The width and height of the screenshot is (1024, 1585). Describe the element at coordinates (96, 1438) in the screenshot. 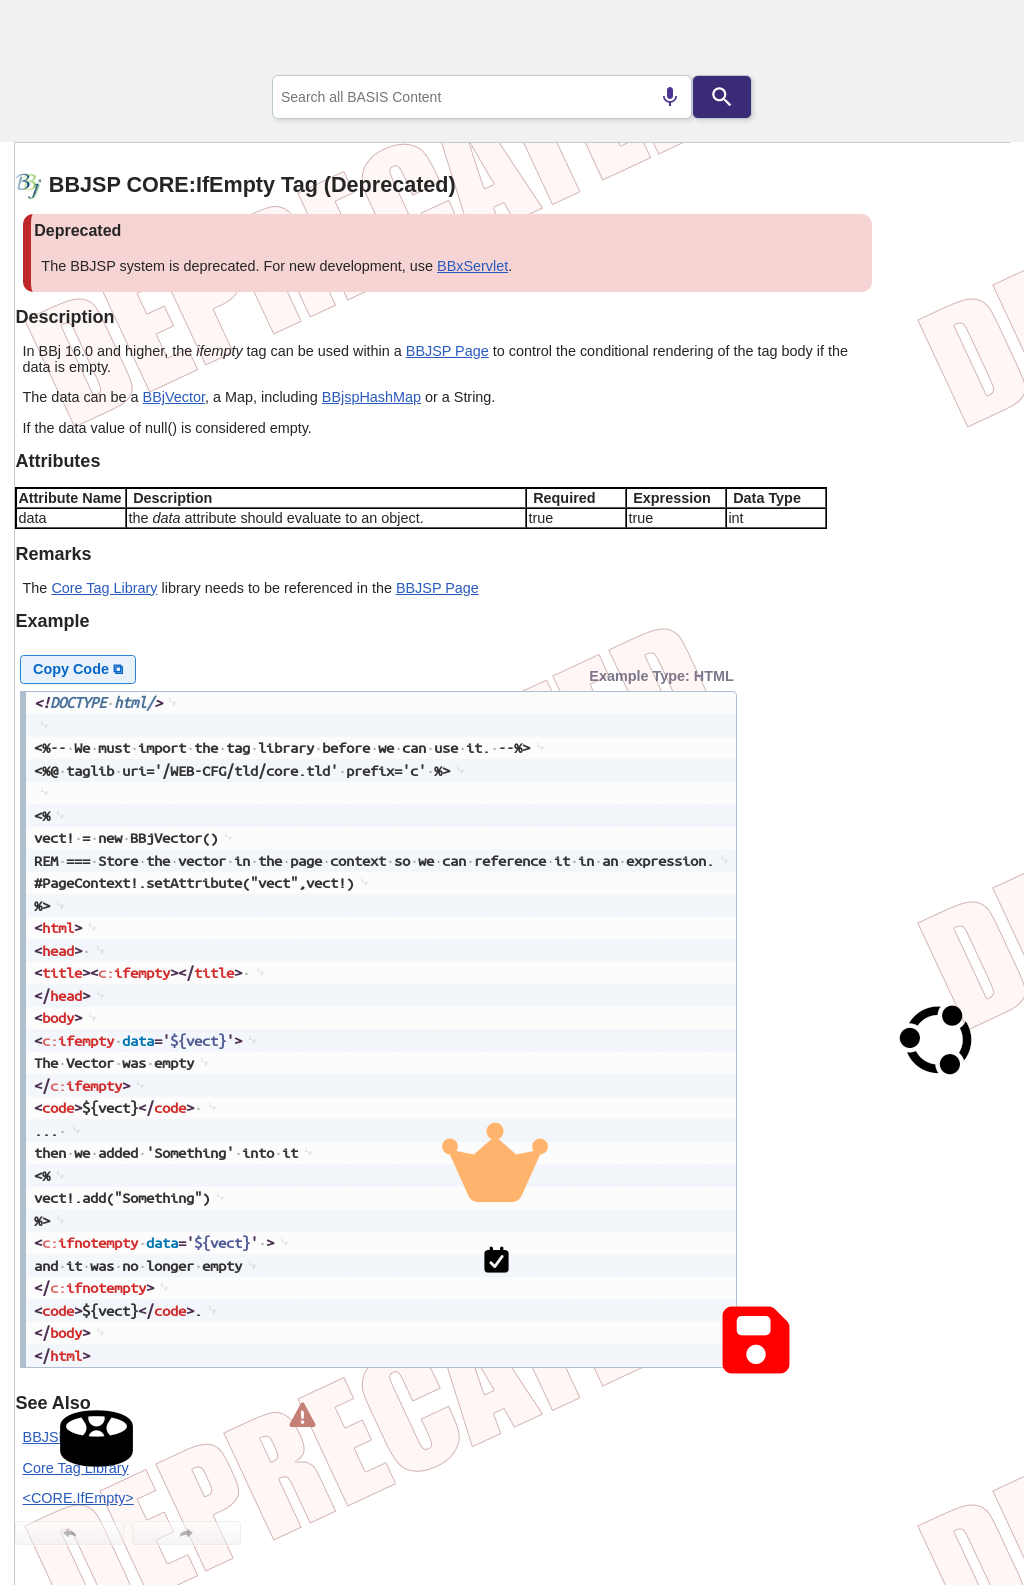

I see `access steel drum or percussion sounds` at that location.